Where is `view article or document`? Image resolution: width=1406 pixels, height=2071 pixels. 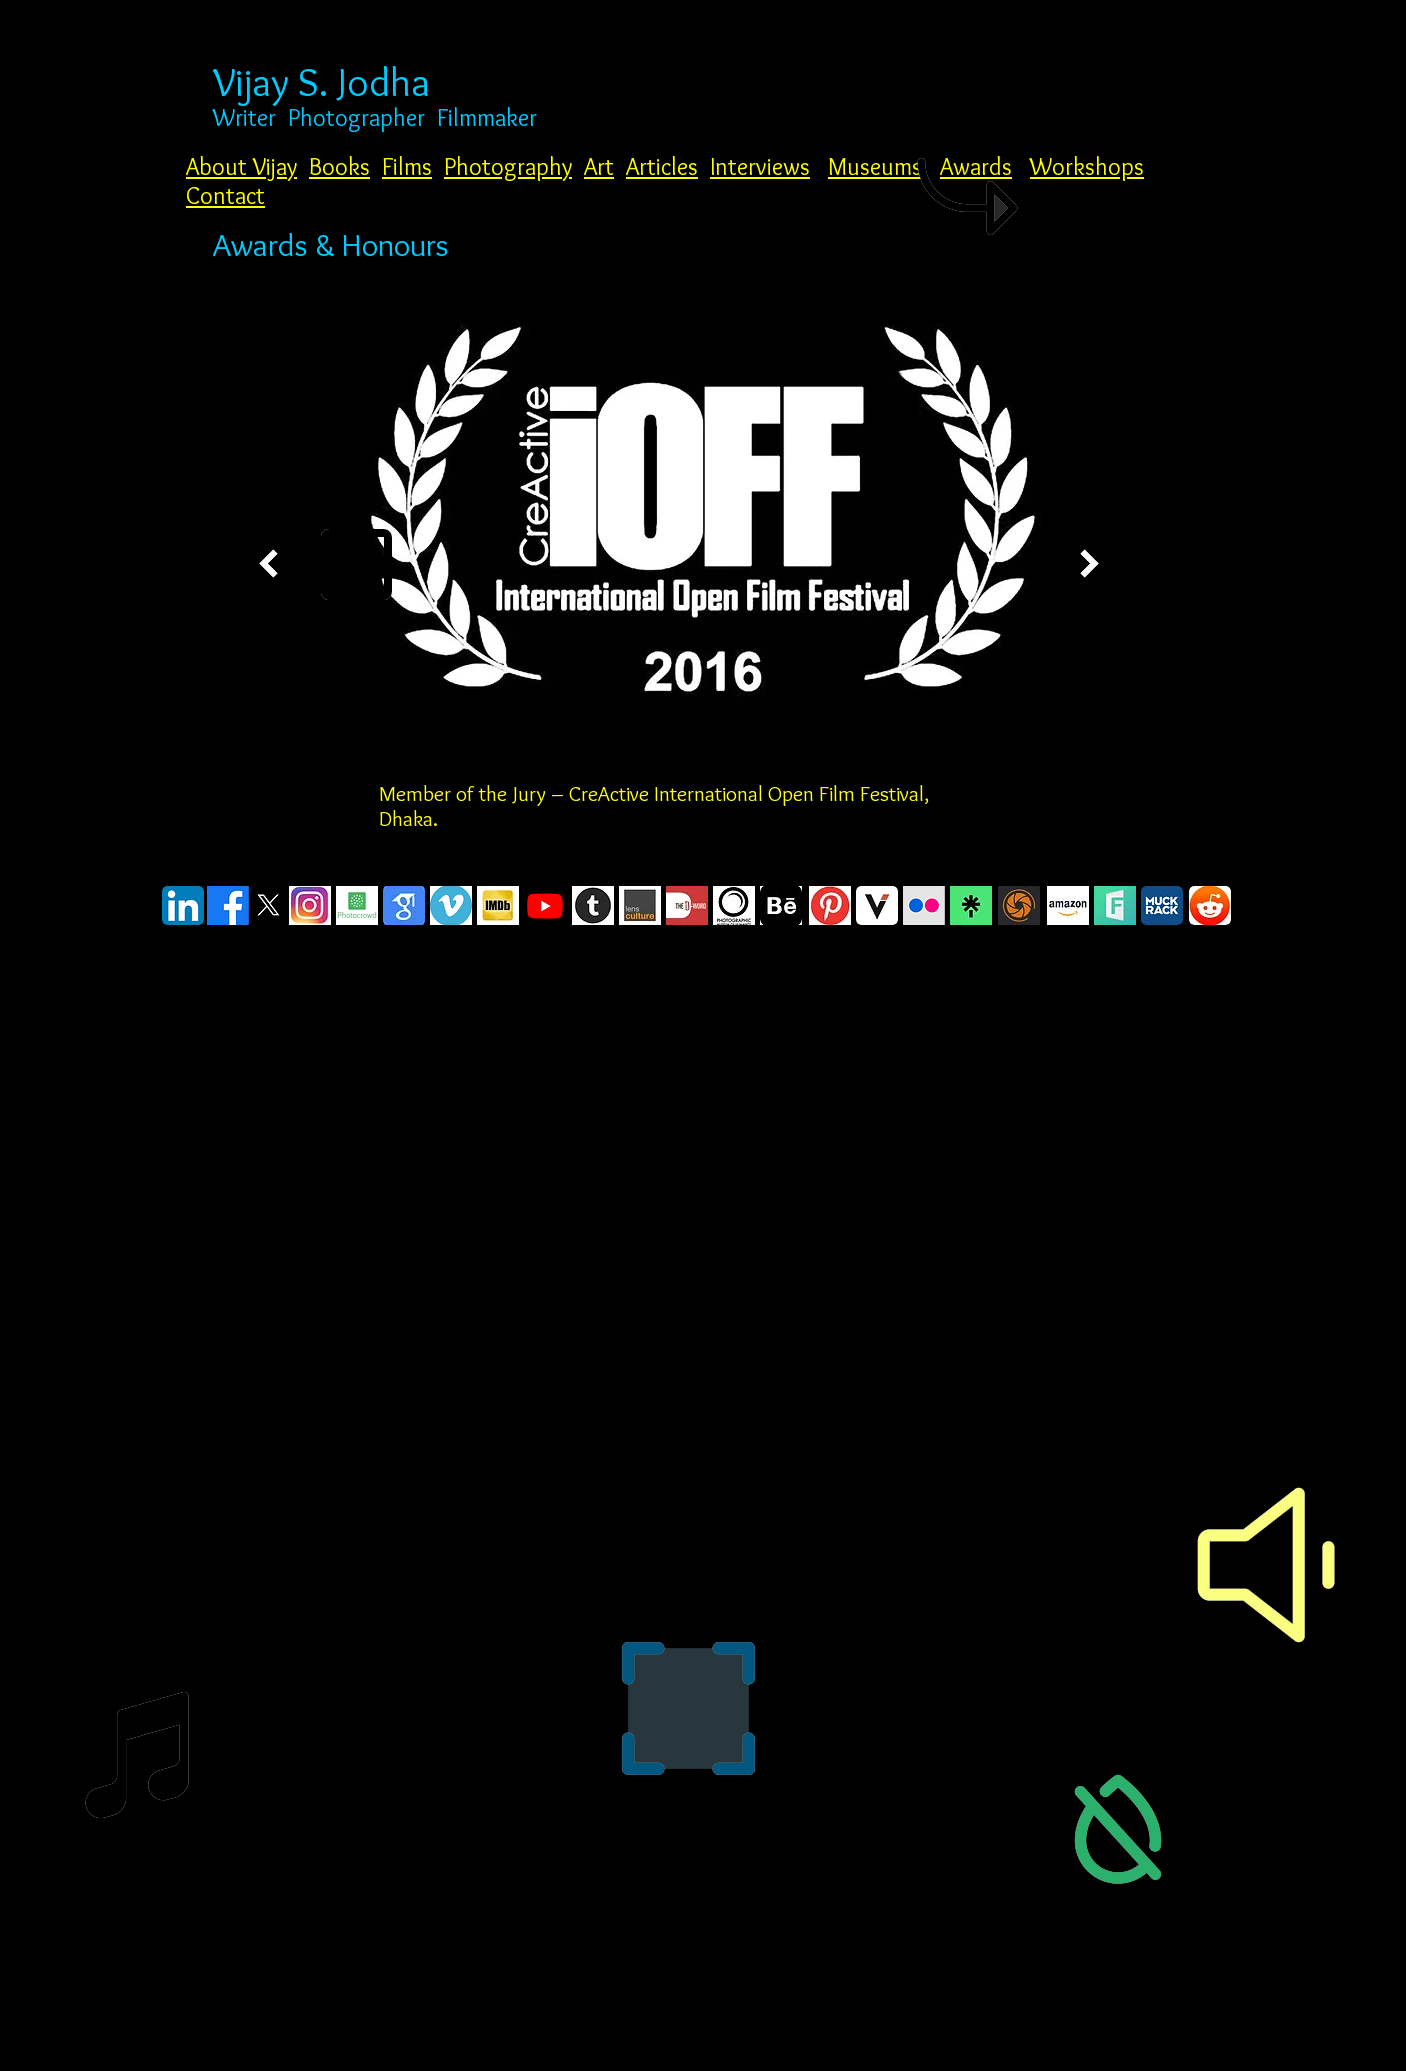 view article or document is located at coordinates (356, 564).